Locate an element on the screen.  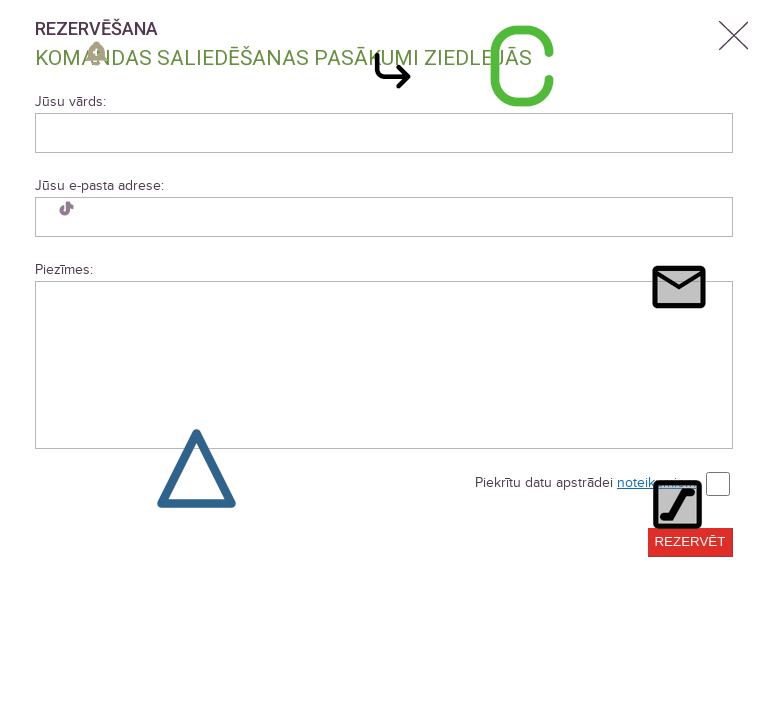
open TikTok app is located at coordinates (66, 208).